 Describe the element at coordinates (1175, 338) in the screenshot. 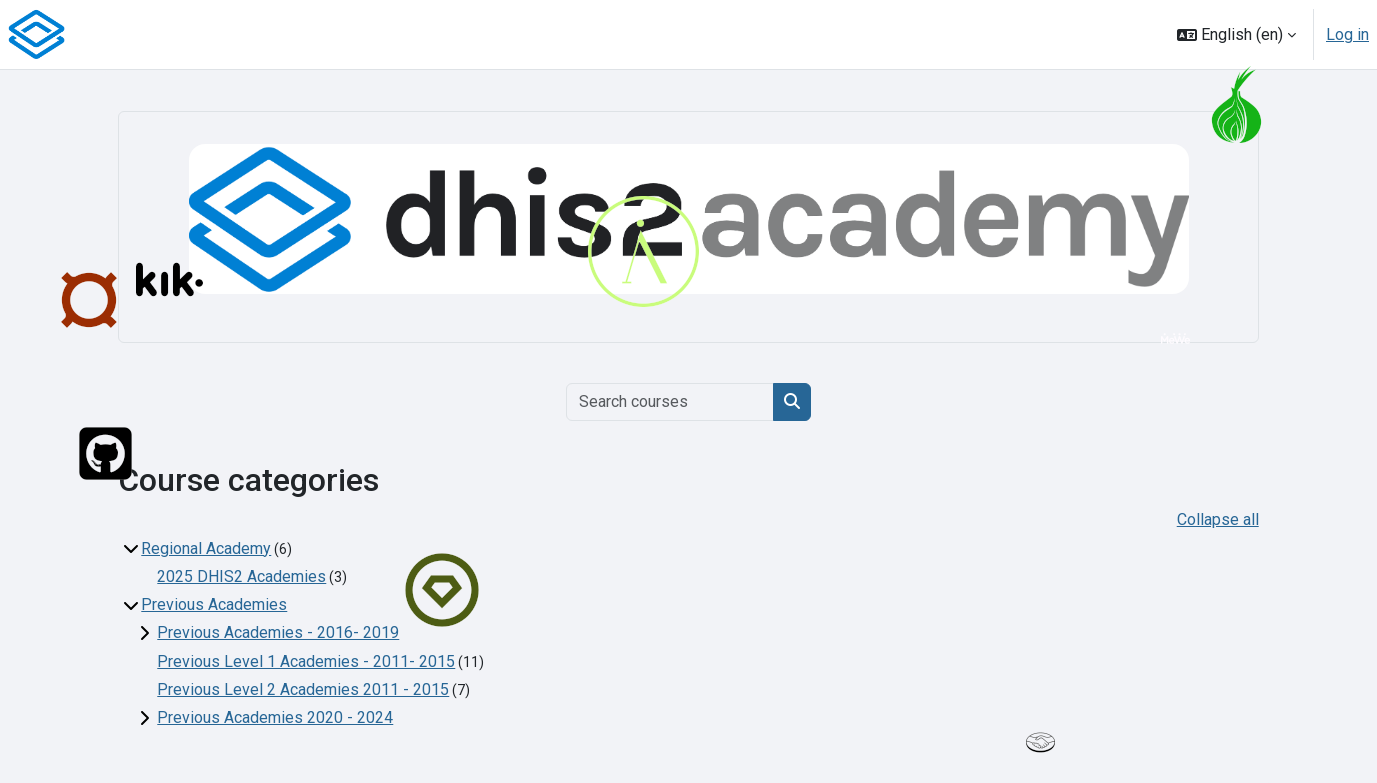

I see `open the MeWe social network app` at that location.